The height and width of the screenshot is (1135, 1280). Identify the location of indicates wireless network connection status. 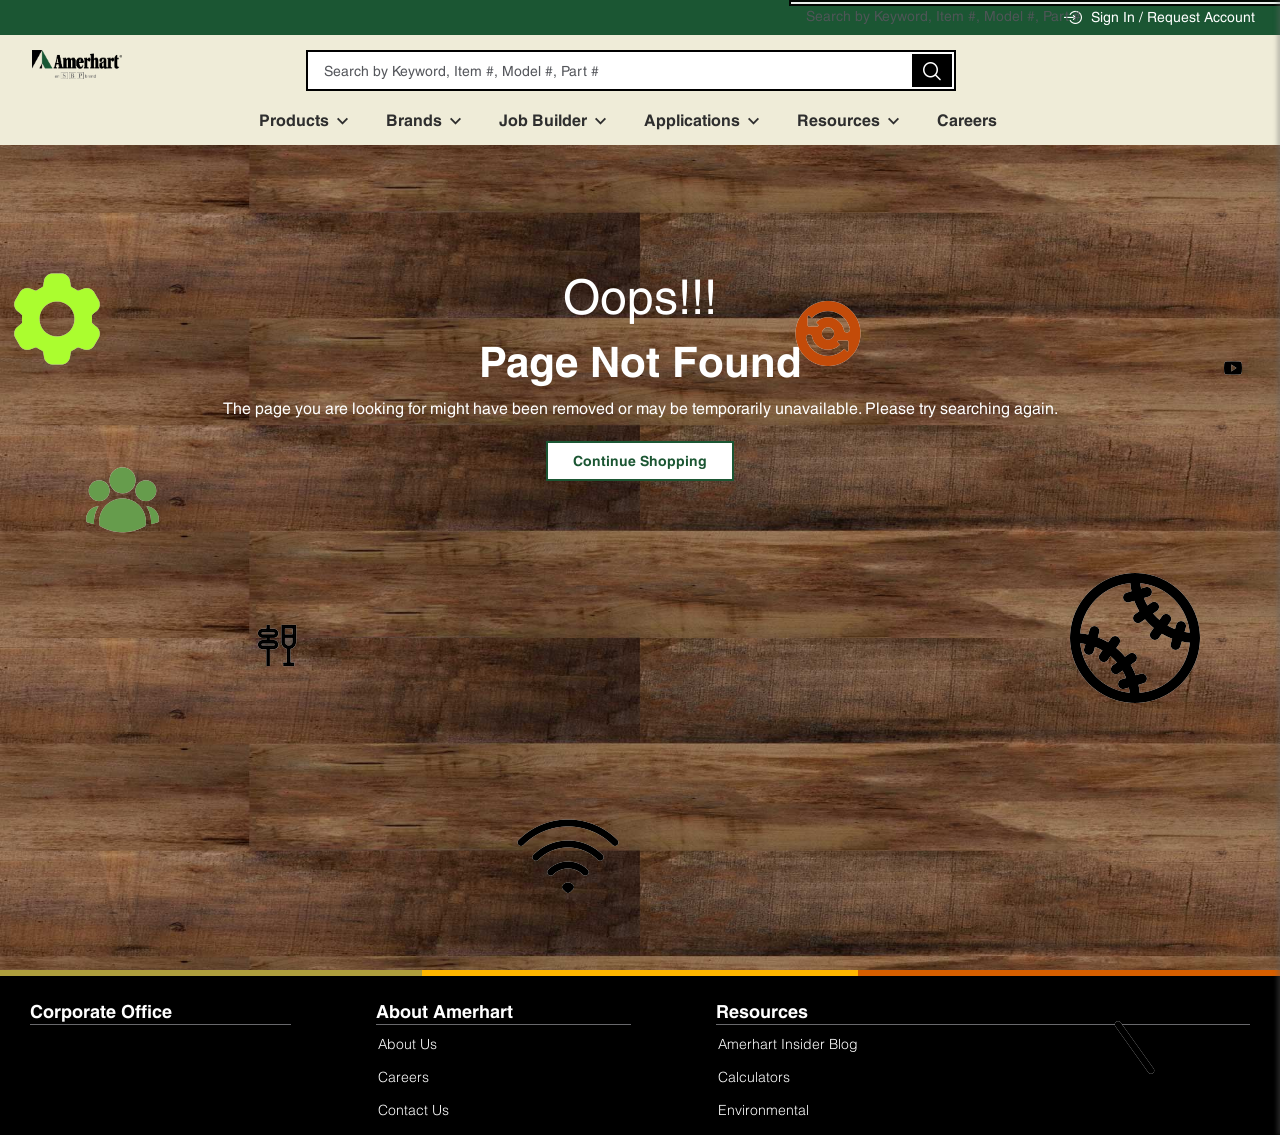
(568, 858).